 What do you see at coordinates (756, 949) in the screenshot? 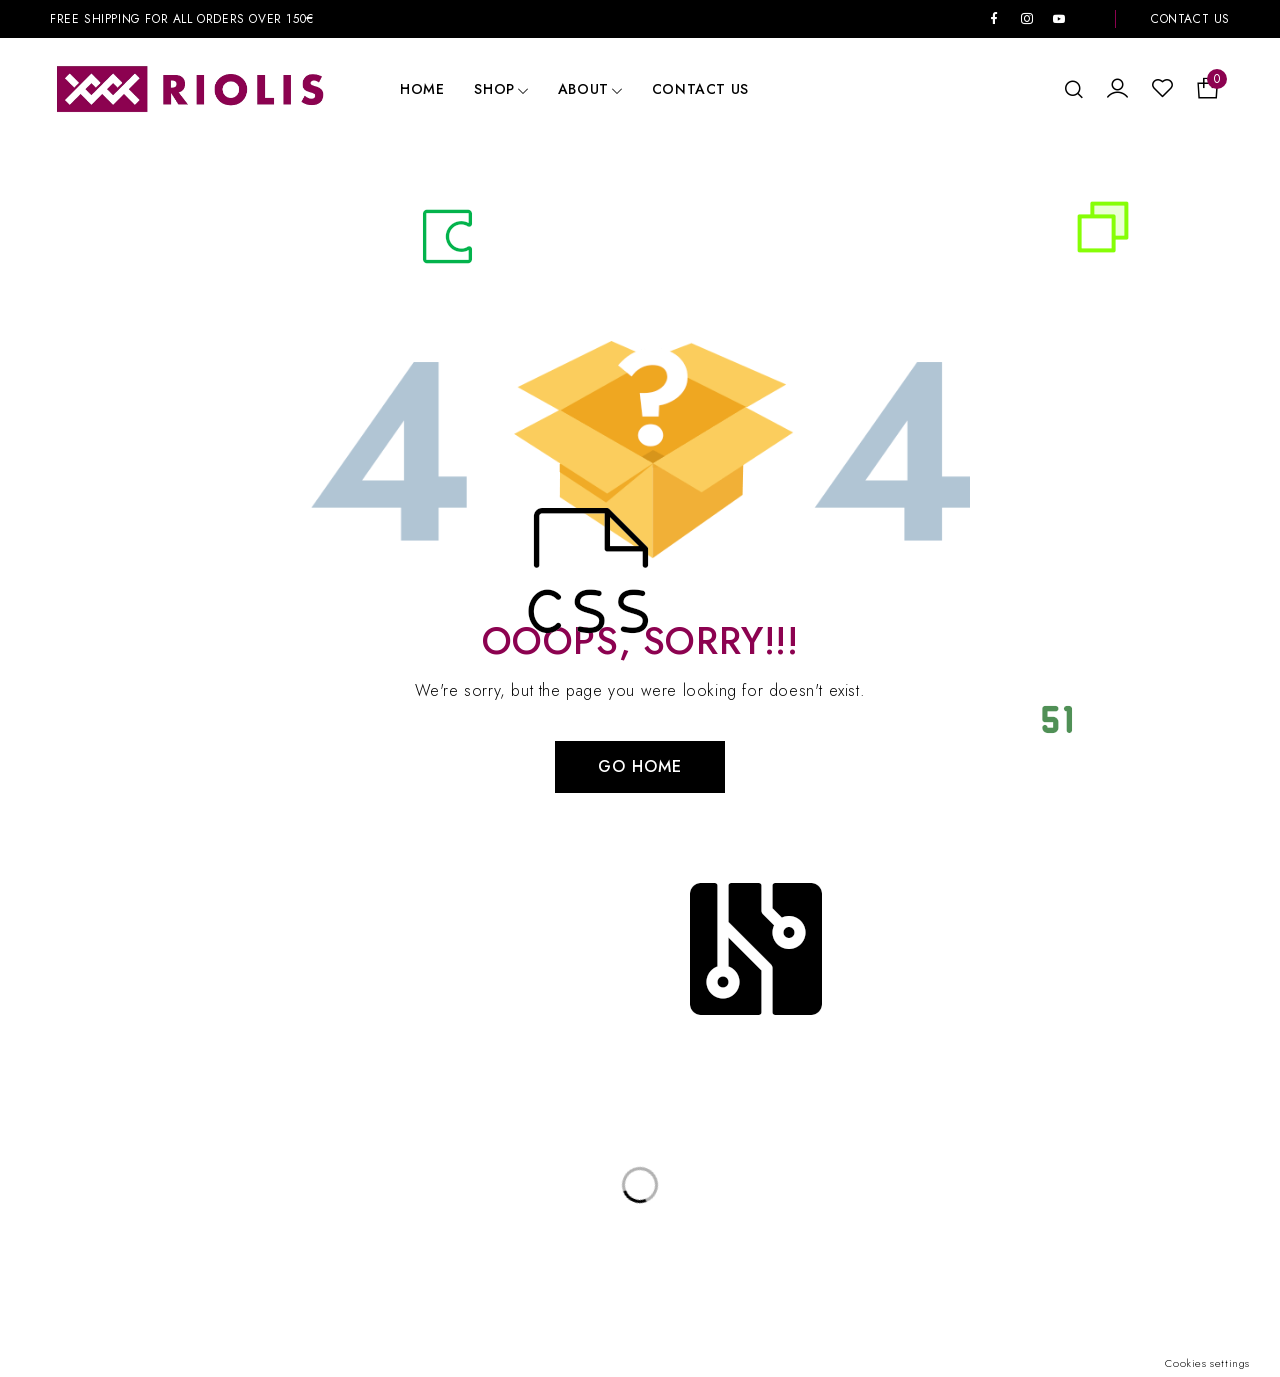
I see `access hardware or circuit settings` at bounding box center [756, 949].